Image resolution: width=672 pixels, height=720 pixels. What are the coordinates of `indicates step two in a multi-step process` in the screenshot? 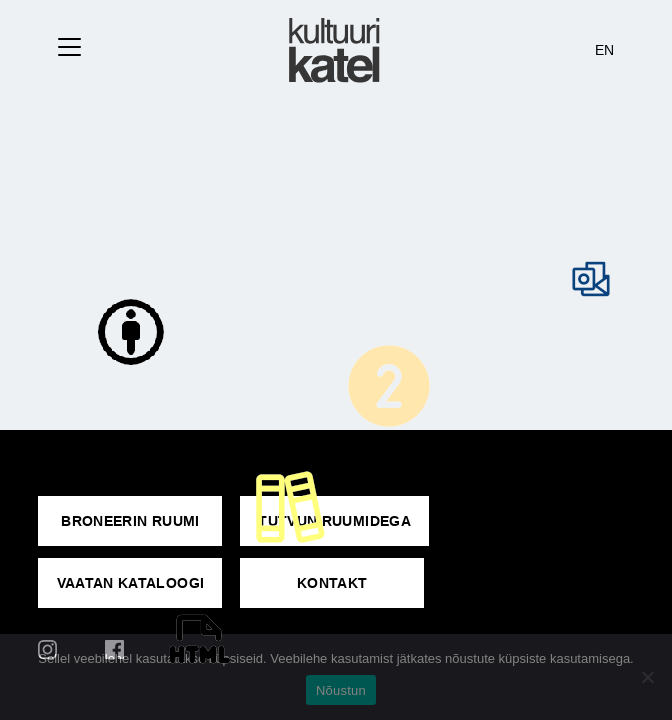 It's located at (389, 386).